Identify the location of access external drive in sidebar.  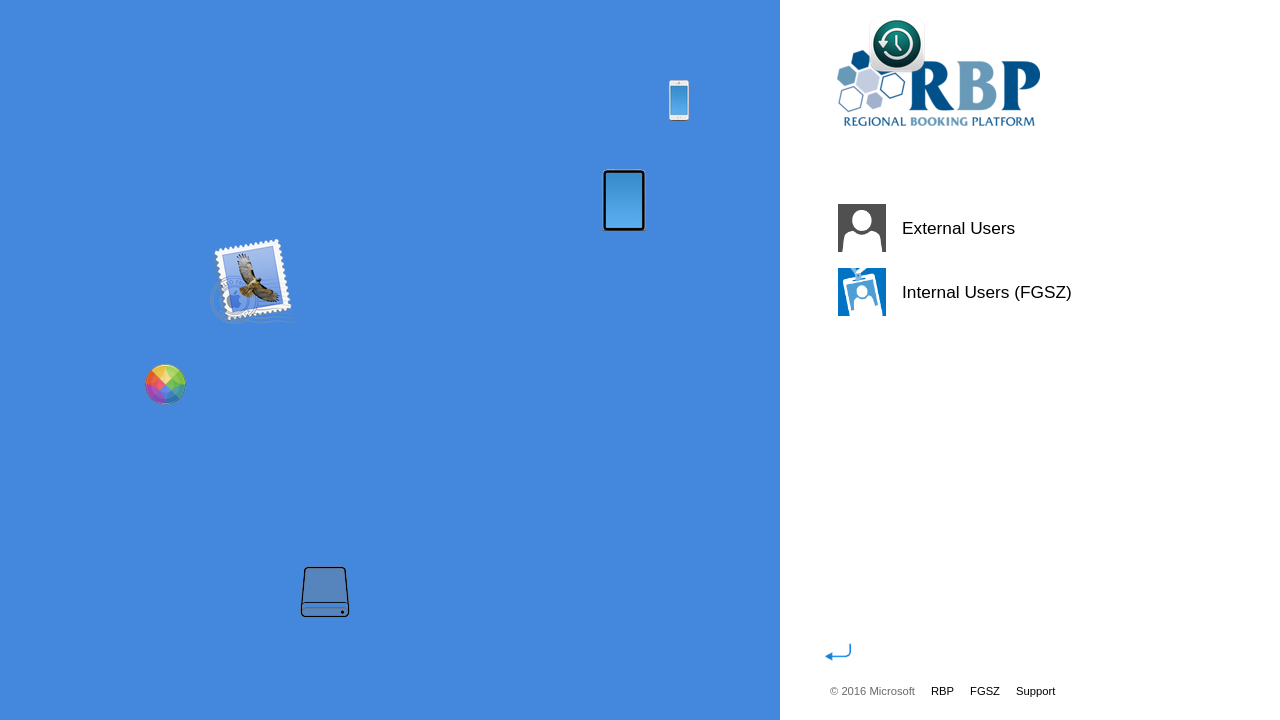
(325, 592).